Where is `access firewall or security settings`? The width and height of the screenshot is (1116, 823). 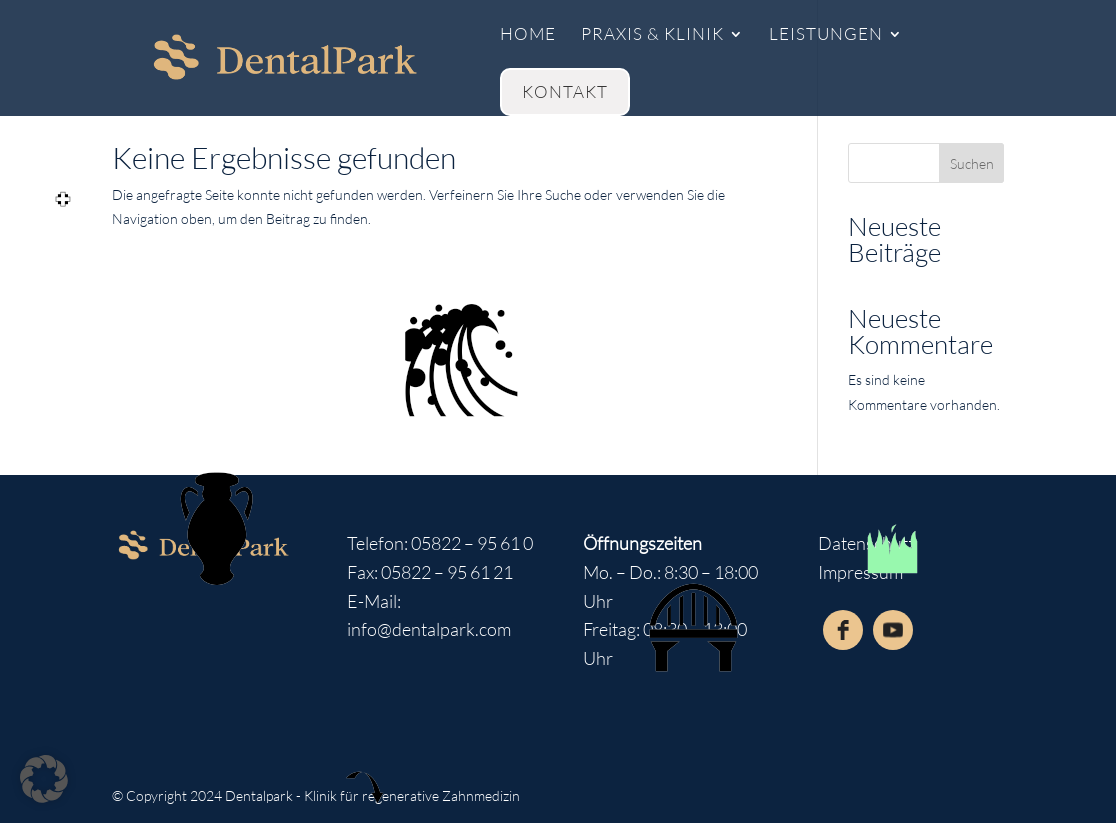 access firewall or security settings is located at coordinates (892, 548).